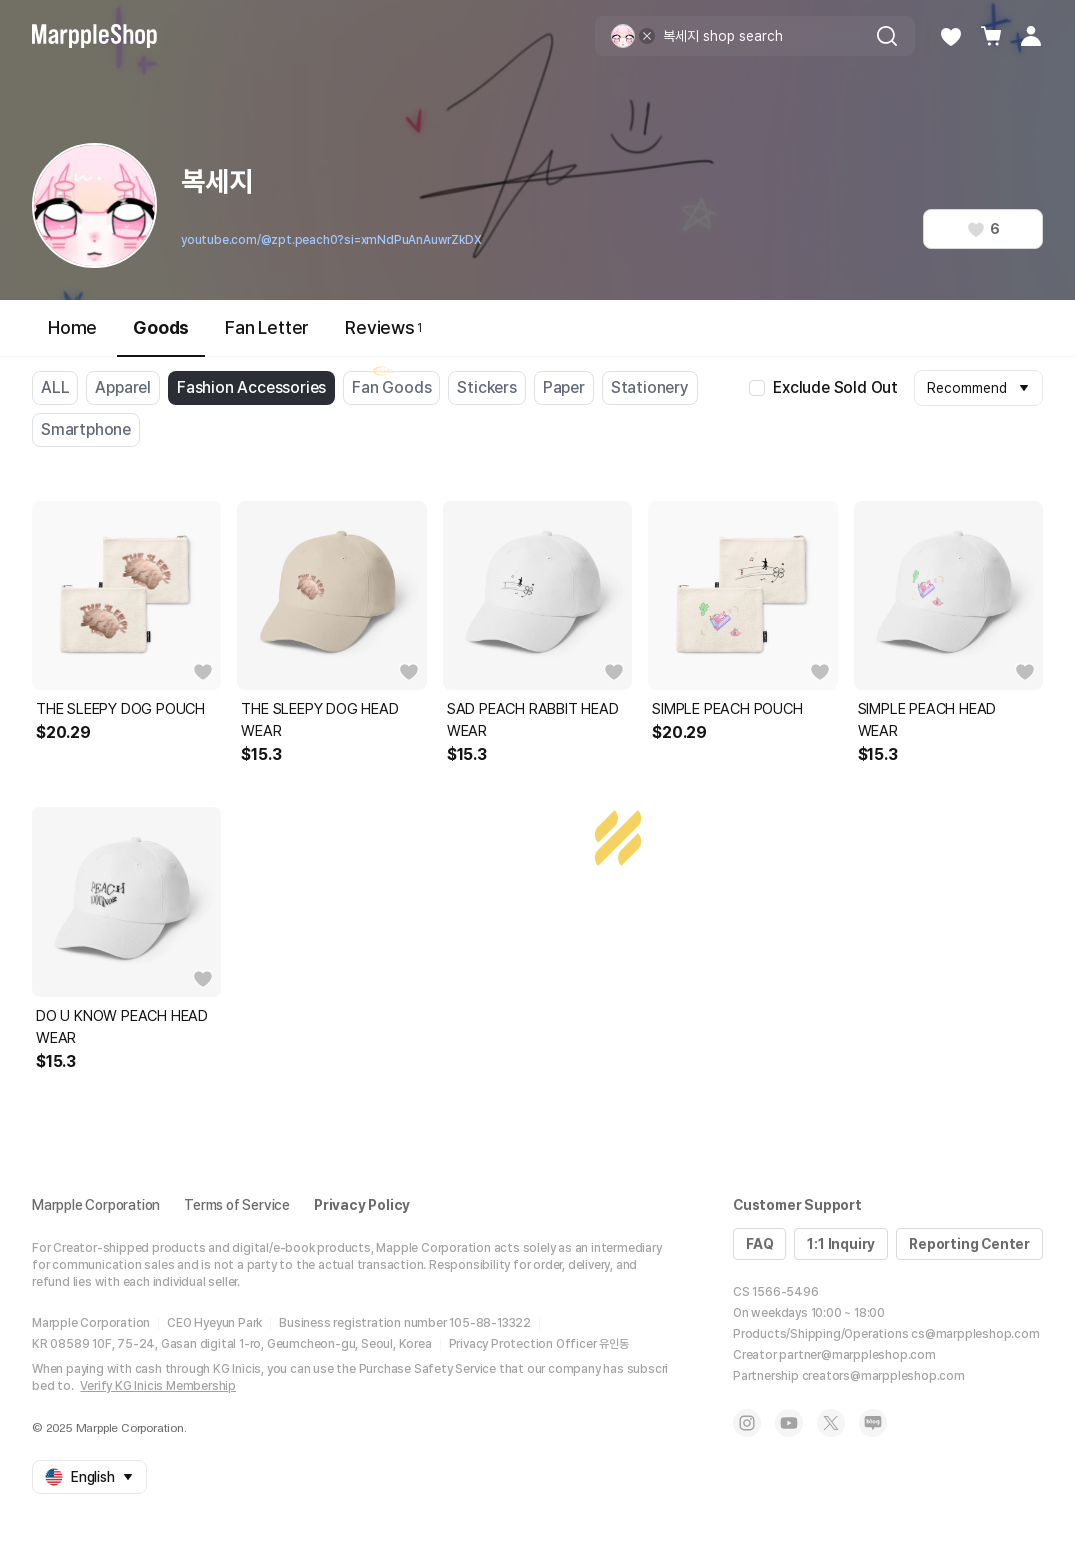 The width and height of the screenshot is (1075, 1566). What do you see at coordinates (618, 838) in the screenshot?
I see `Help Scout logo` at bounding box center [618, 838].